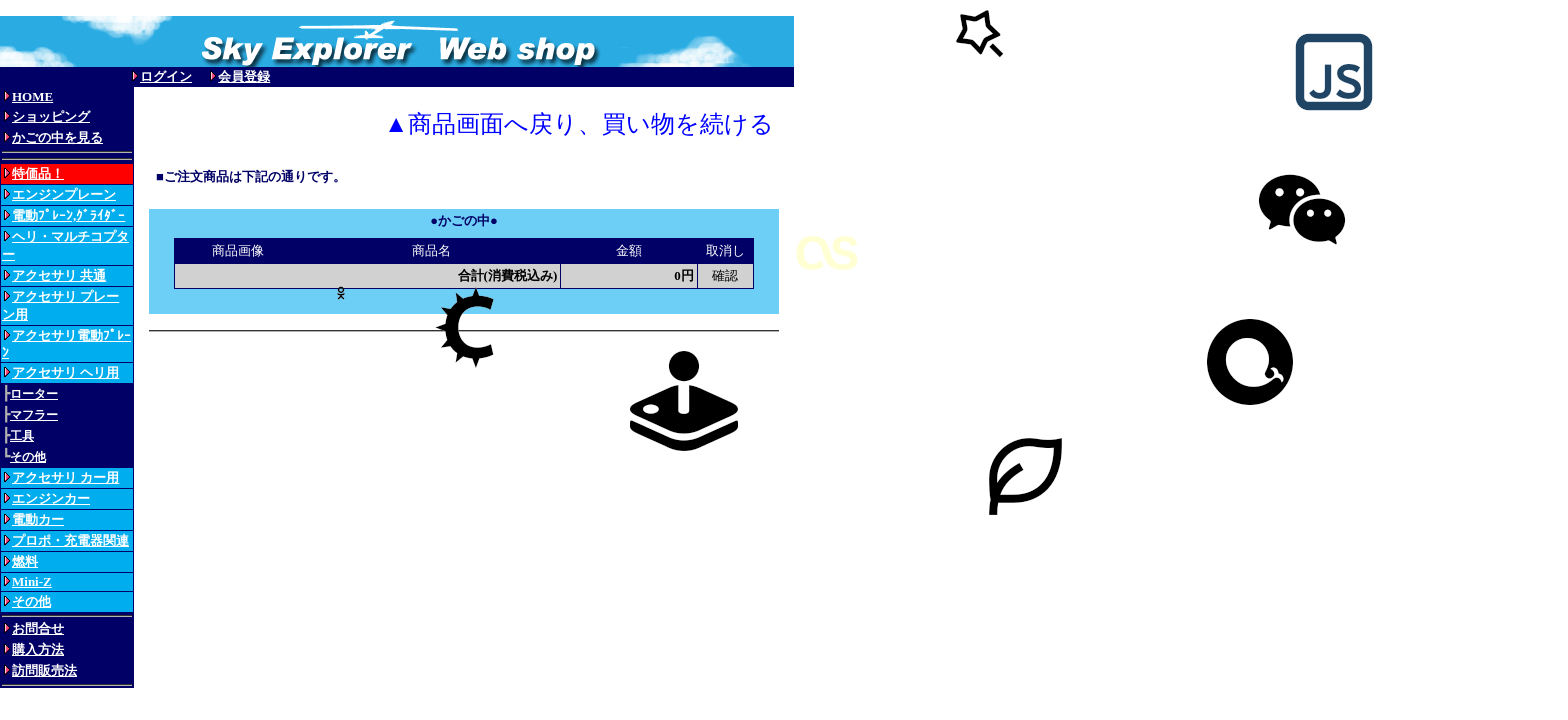 Image resolution: width=1568 pixels, height=720 pixels. What do you see at coordinates (1334, 72) in the screenshot?
I see `indicates a JavaScript file or code component` at bounding box center [1334, 72].